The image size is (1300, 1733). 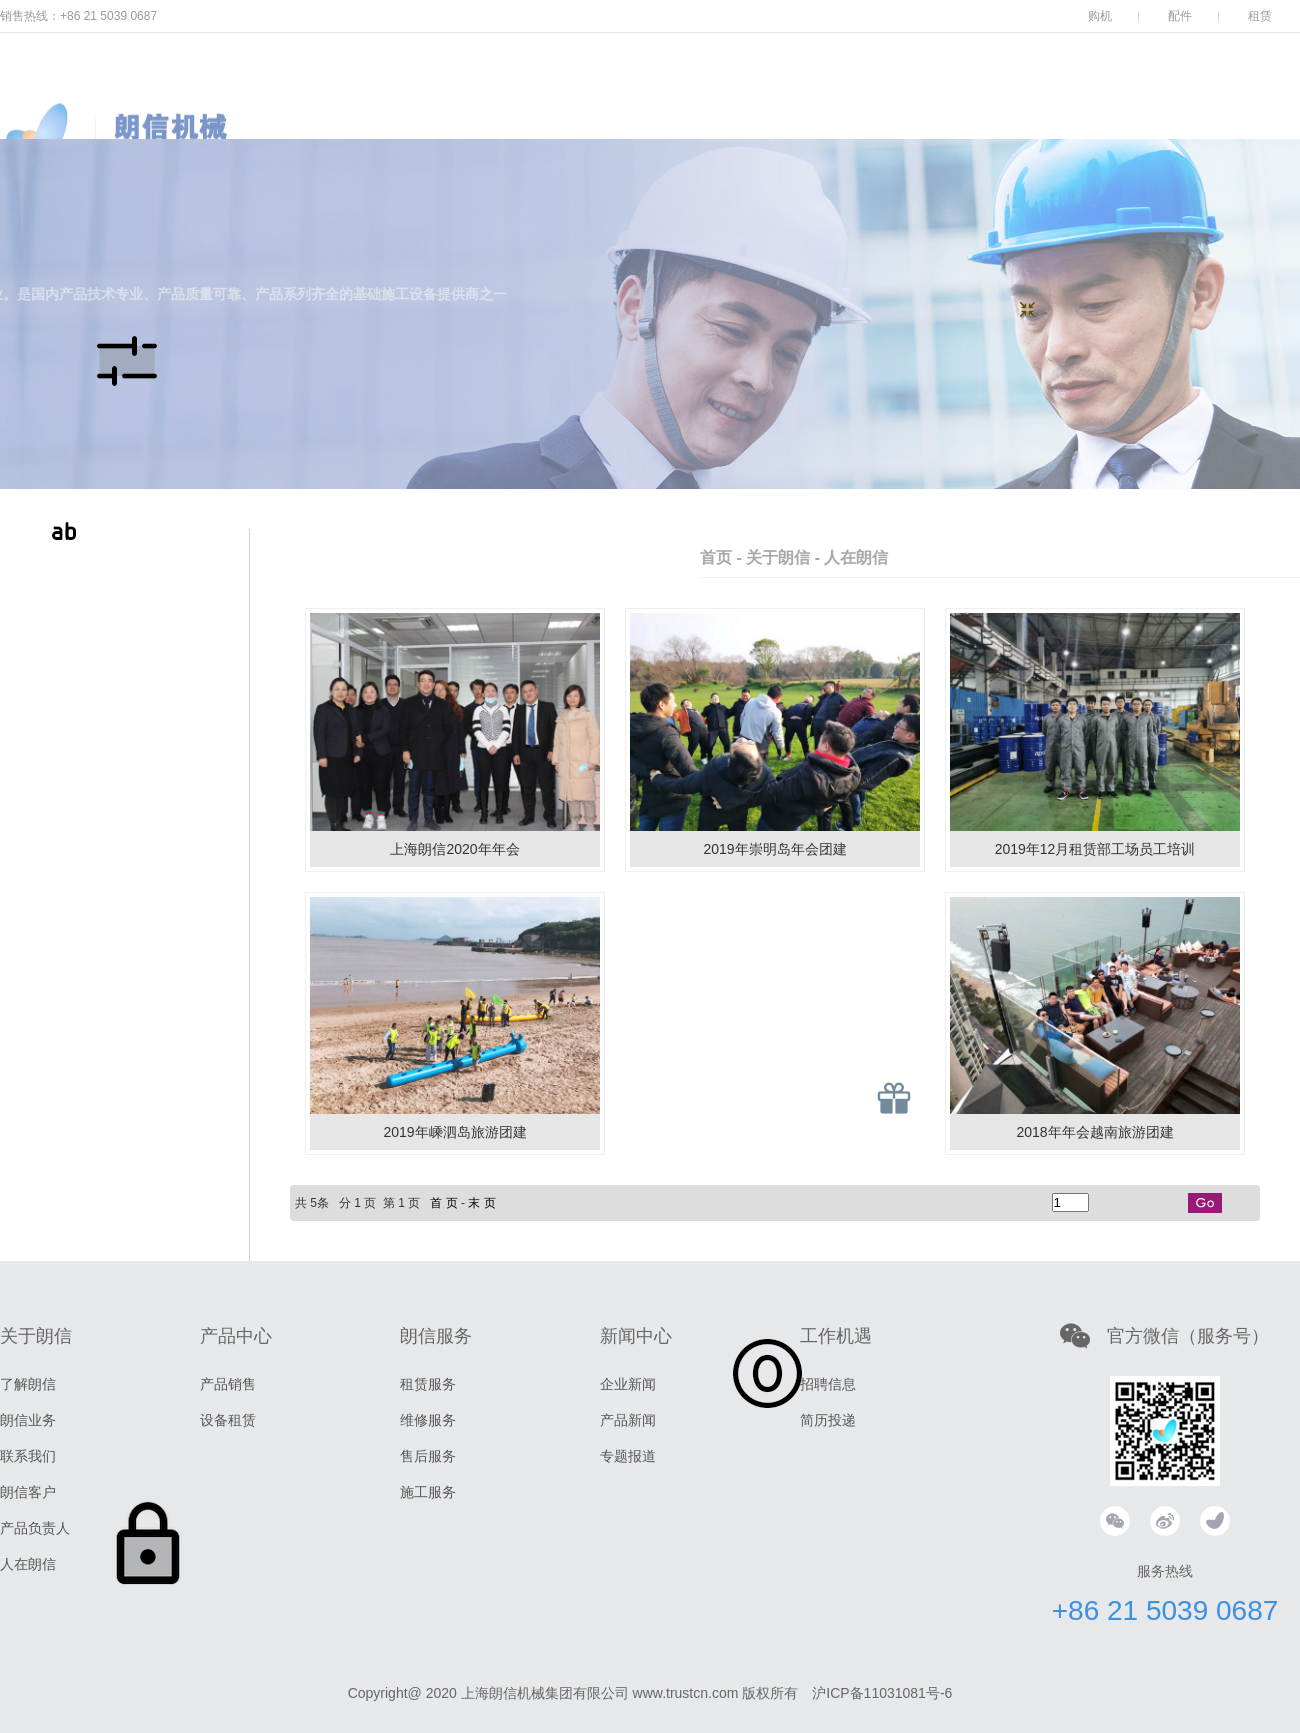 What do you see at coordinates (894, 1100) in the screenshot?
I see `view or redeem a gift` at bounding box center [894, 1100].